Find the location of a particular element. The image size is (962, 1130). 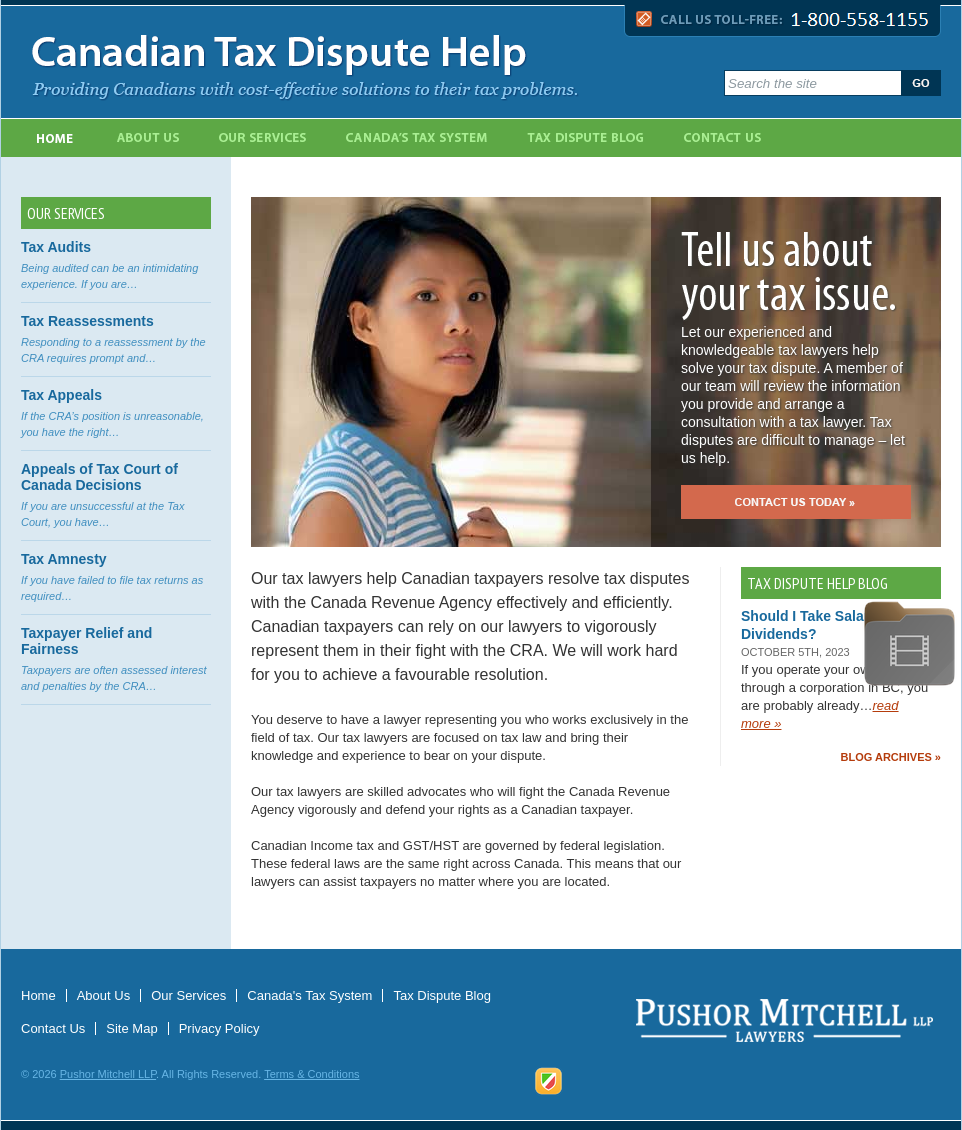

open gufw firewall settings is located at coordinates (548, 1081).